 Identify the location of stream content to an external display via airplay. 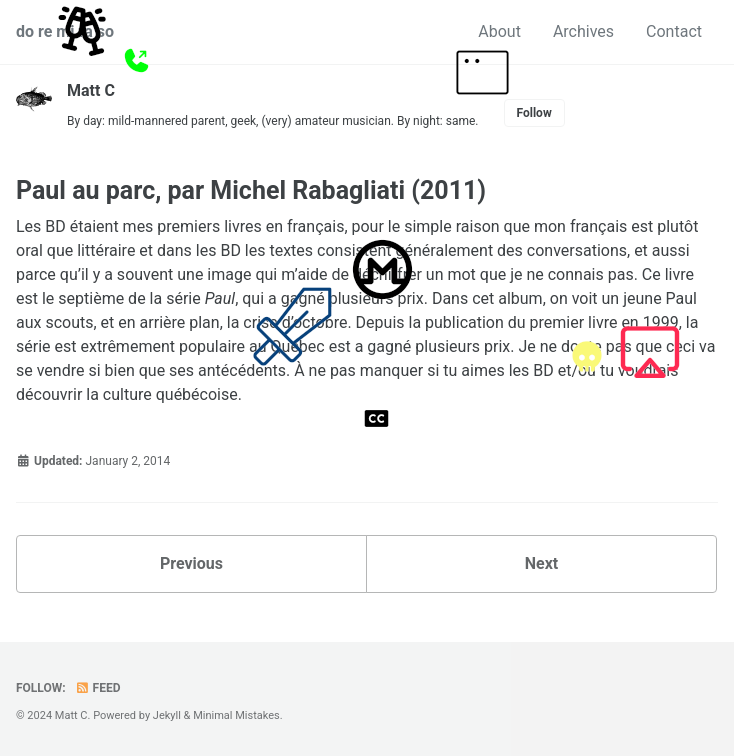
(650, 351).